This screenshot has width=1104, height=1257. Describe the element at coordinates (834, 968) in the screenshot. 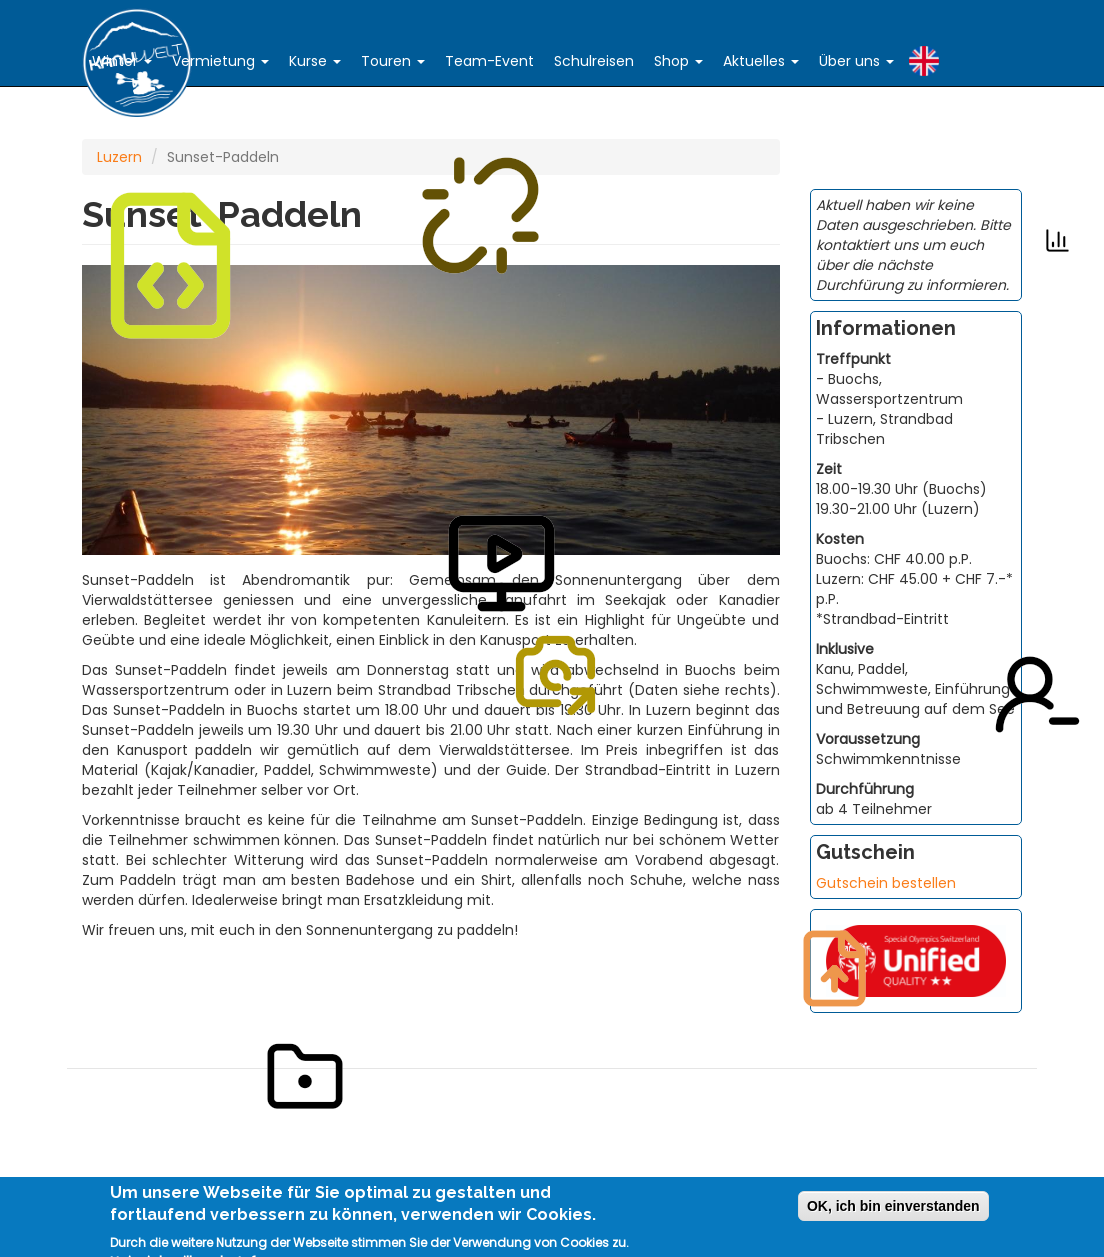

I see `upload a file` at that location.